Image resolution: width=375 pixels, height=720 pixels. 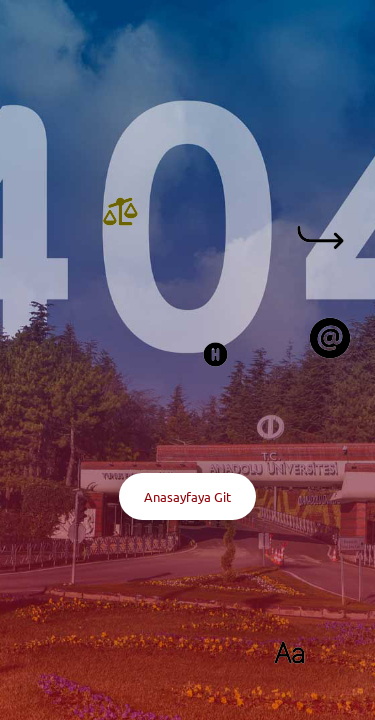 I want to click on forward or redirect a message, so click(x=320, y=237).